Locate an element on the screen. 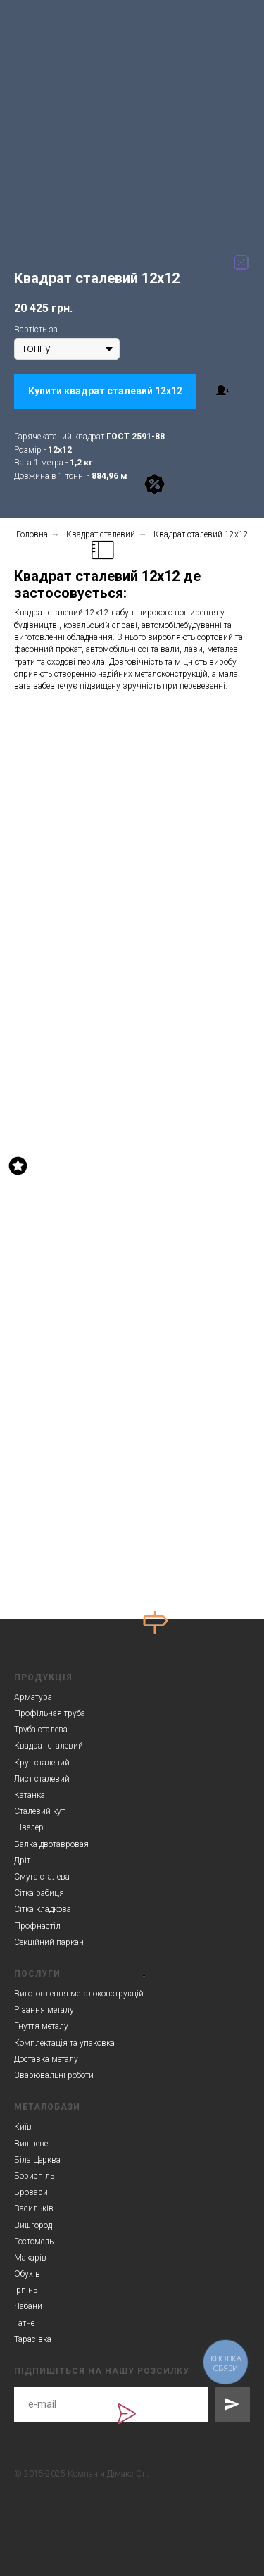 This screenshot has width=264, height=2576. view available discounts or promotions is located at coordinates (154, 484).